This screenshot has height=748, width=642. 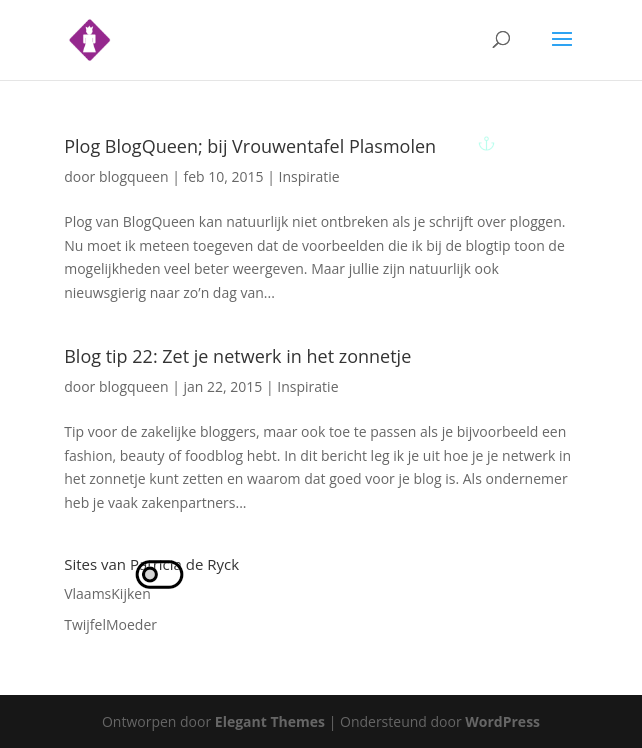 What do you see at coordinates (159, 574) in the screenshot?
I see `toggle switch in off position` at bounding box center [159, 574].